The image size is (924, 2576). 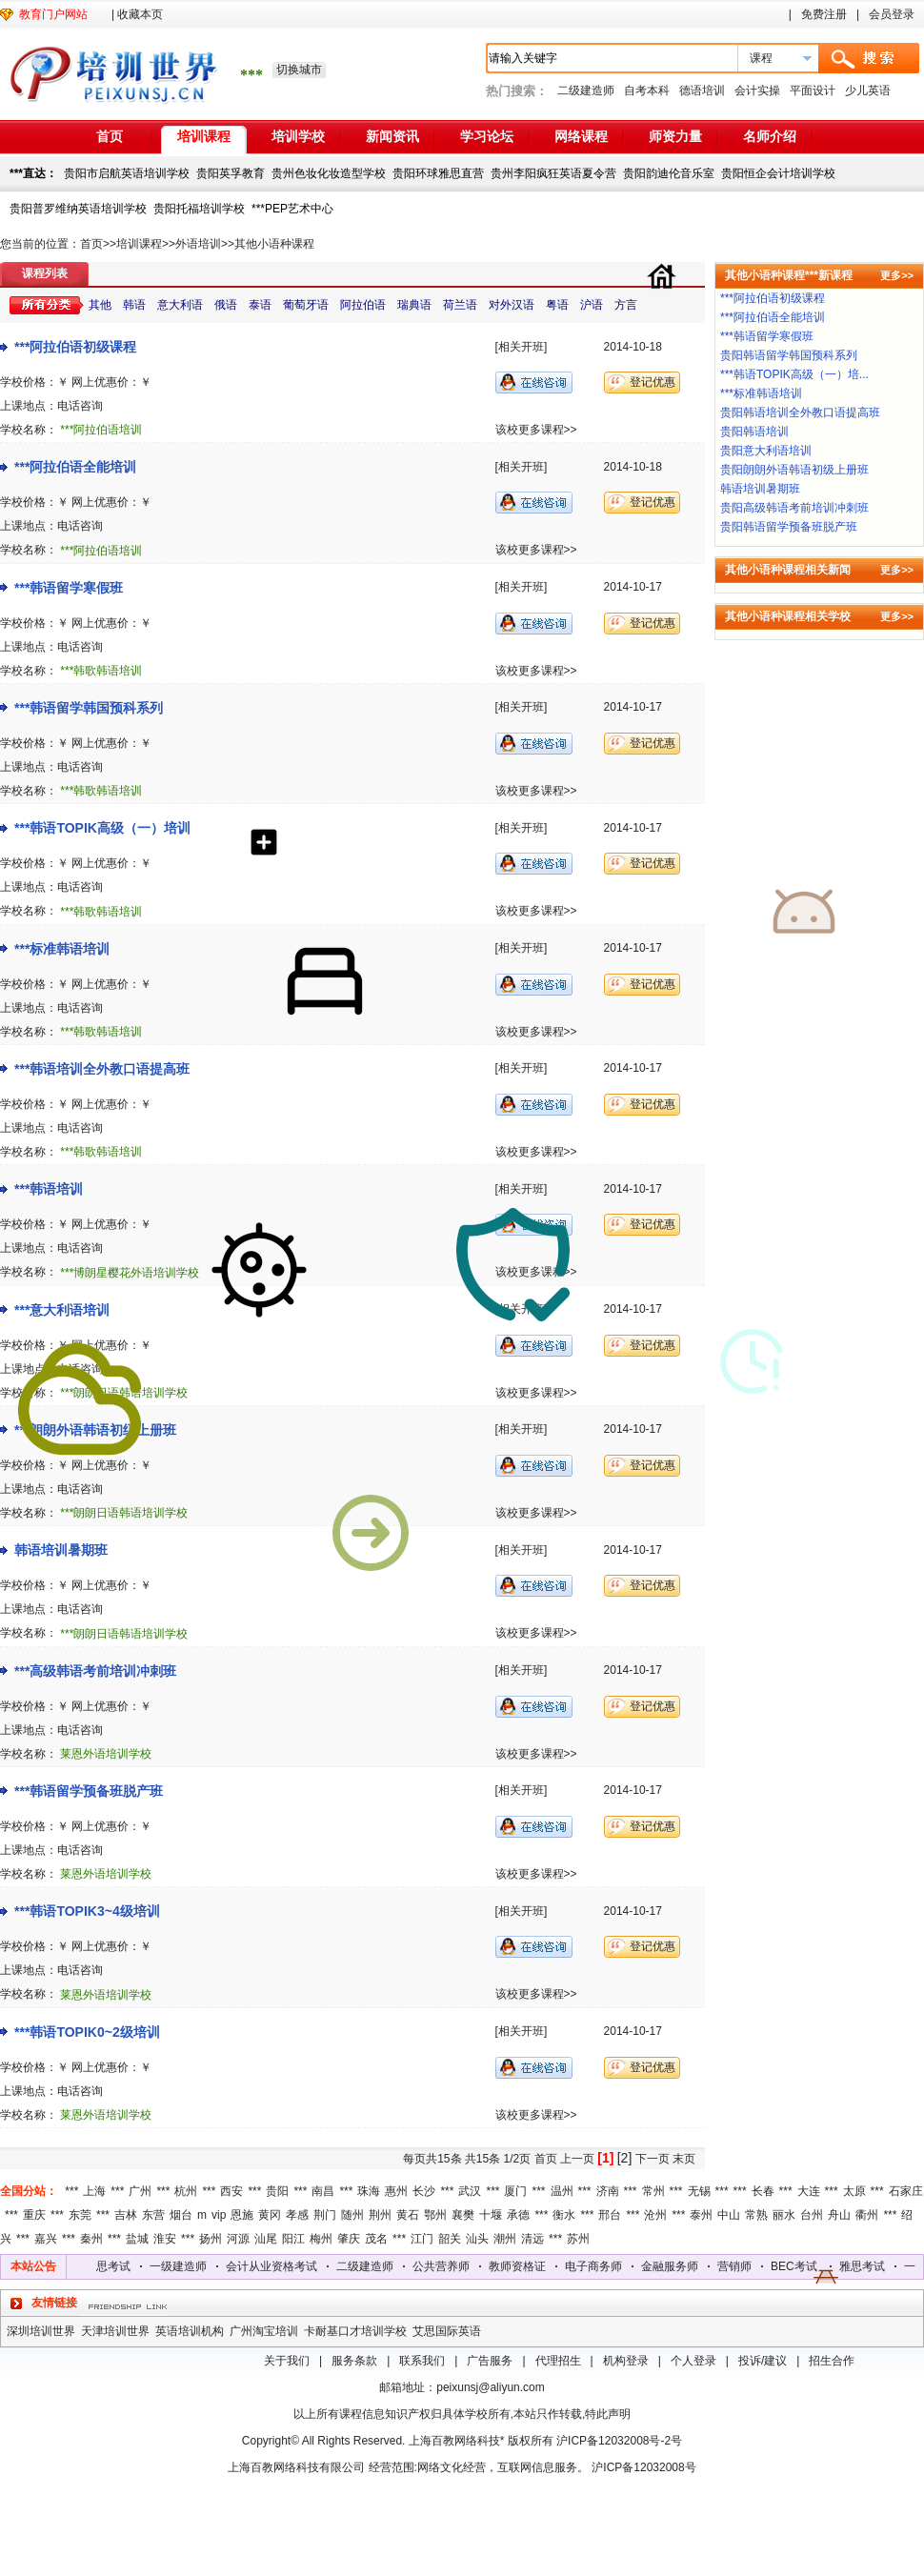 I want to click on time-sensitive alert or deadline warning, so click(x=753, y=1361).